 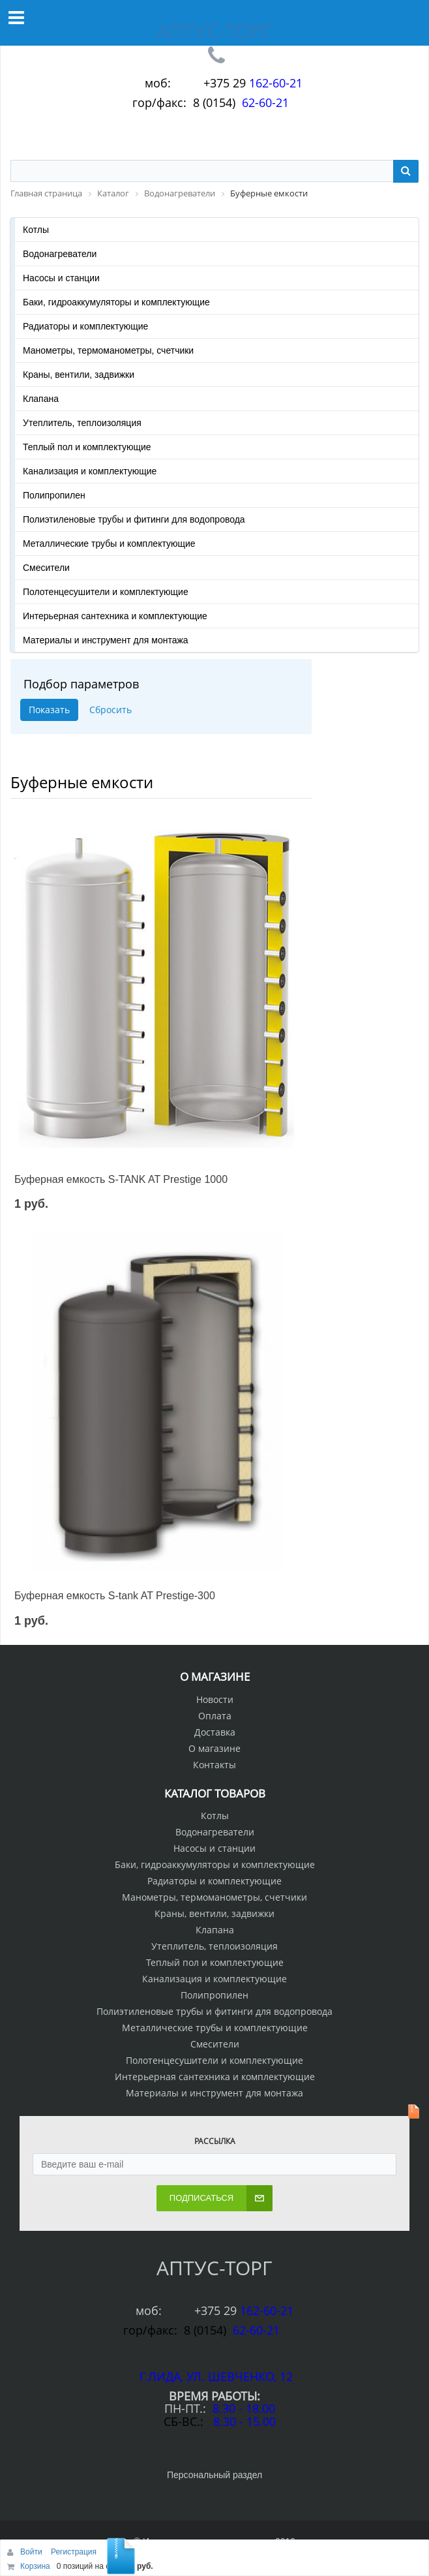 What do you see at coordinates (121, 2556) in the screenshot?
I see `an archive file in .ar format` at bounding box center [121, 2556].